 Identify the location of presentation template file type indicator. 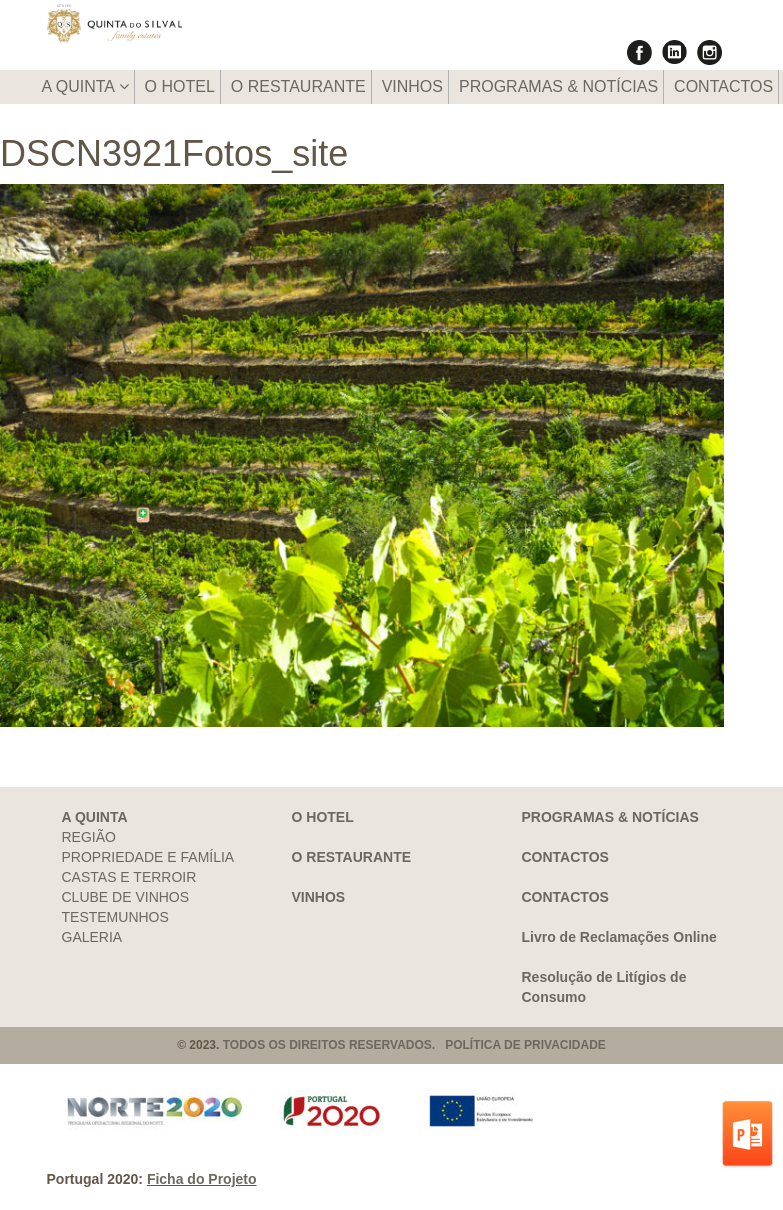
(747, 1134).